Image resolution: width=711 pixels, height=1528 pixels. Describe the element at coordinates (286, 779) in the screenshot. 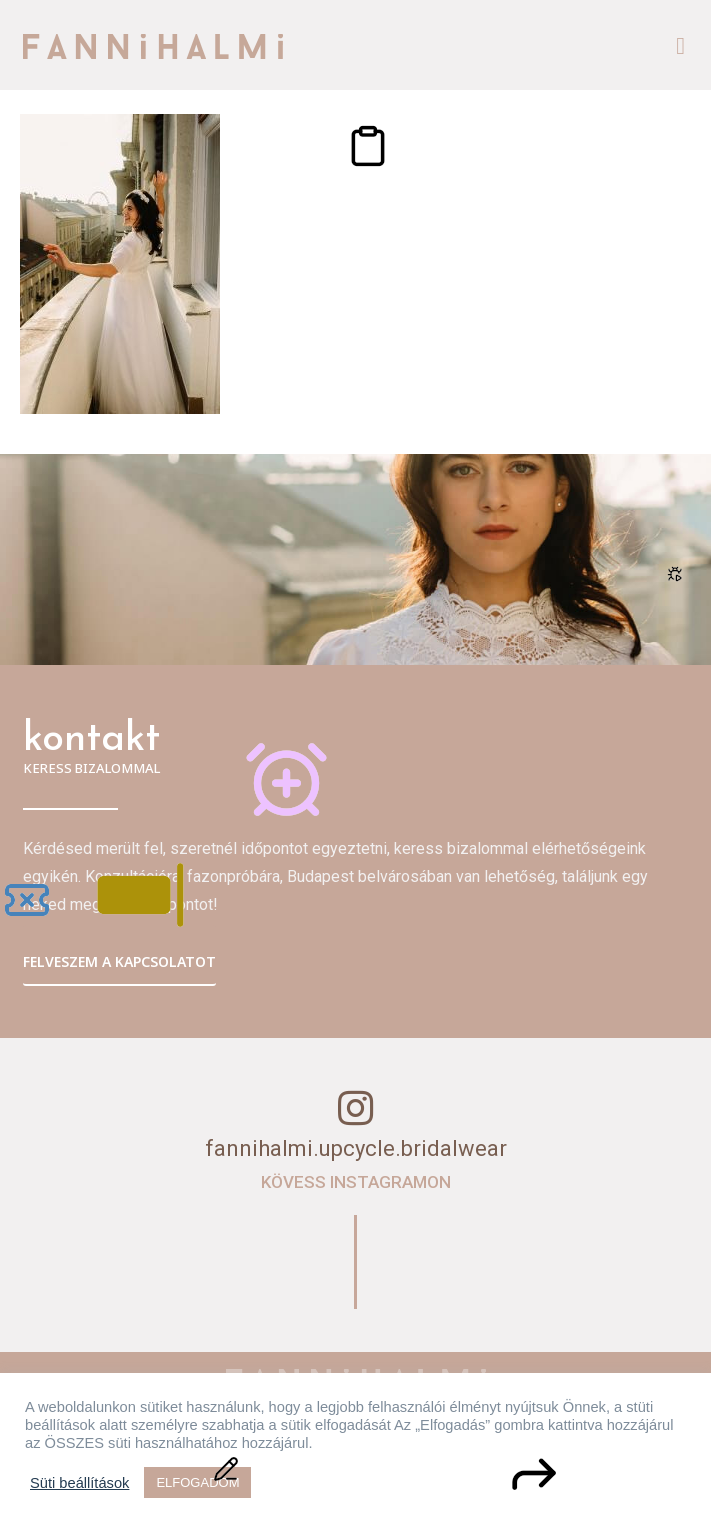

I see `add a new alarm` at that location.